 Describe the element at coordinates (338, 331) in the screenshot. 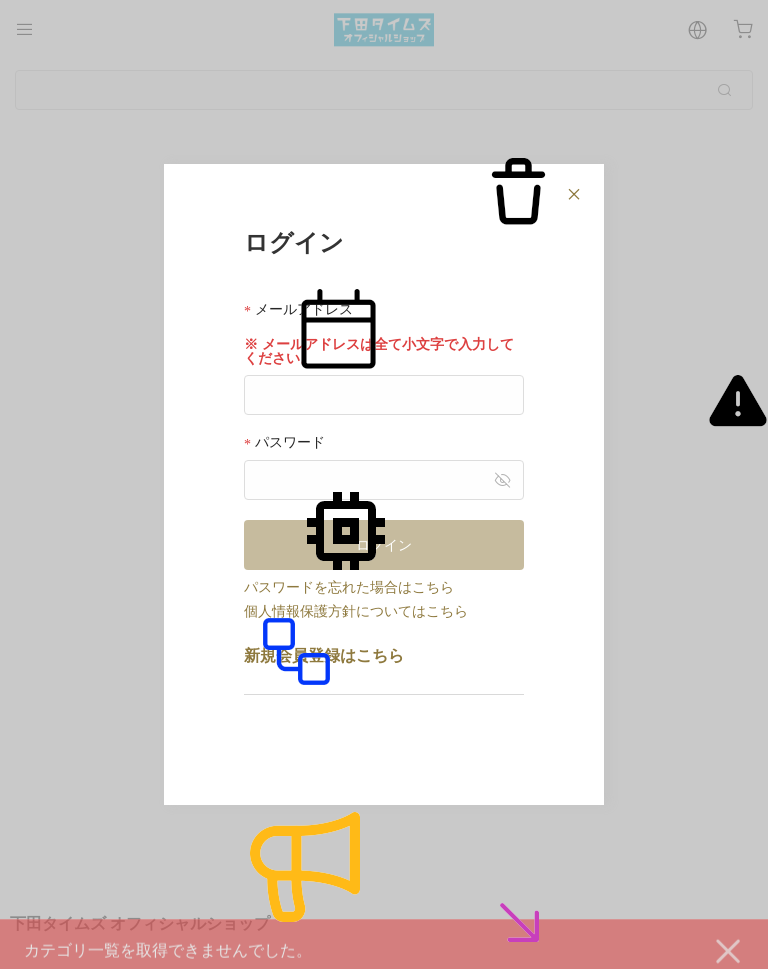

I see `view calendar or scheduled events` at that location.